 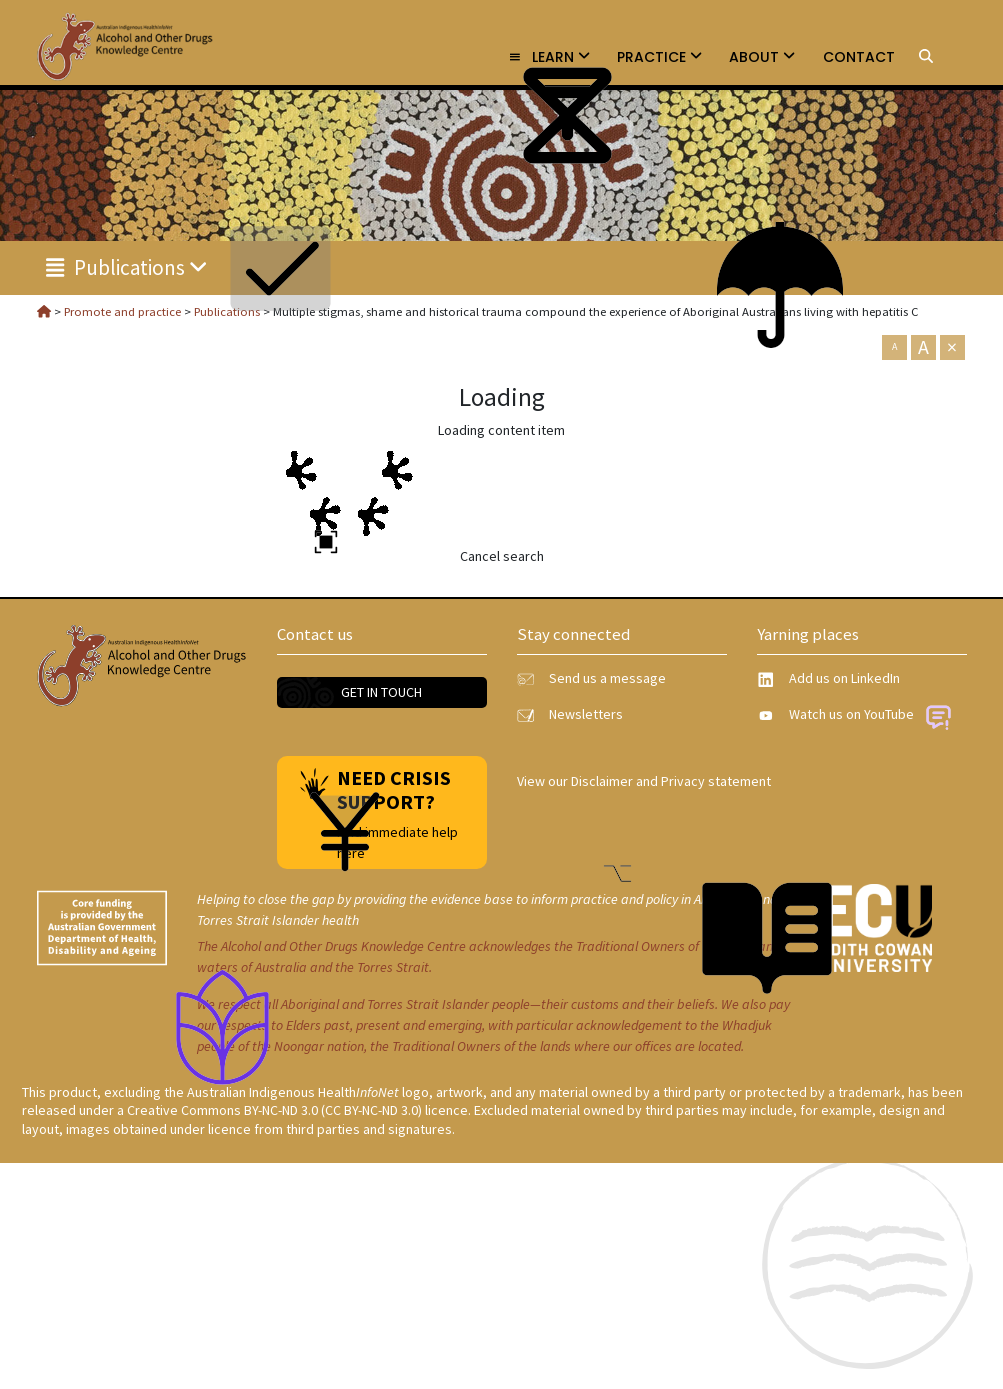 What do you see at coordinates (280, 268) in the screenshot?
I see `confirm or submit an action` at bounding box center [280, 268].